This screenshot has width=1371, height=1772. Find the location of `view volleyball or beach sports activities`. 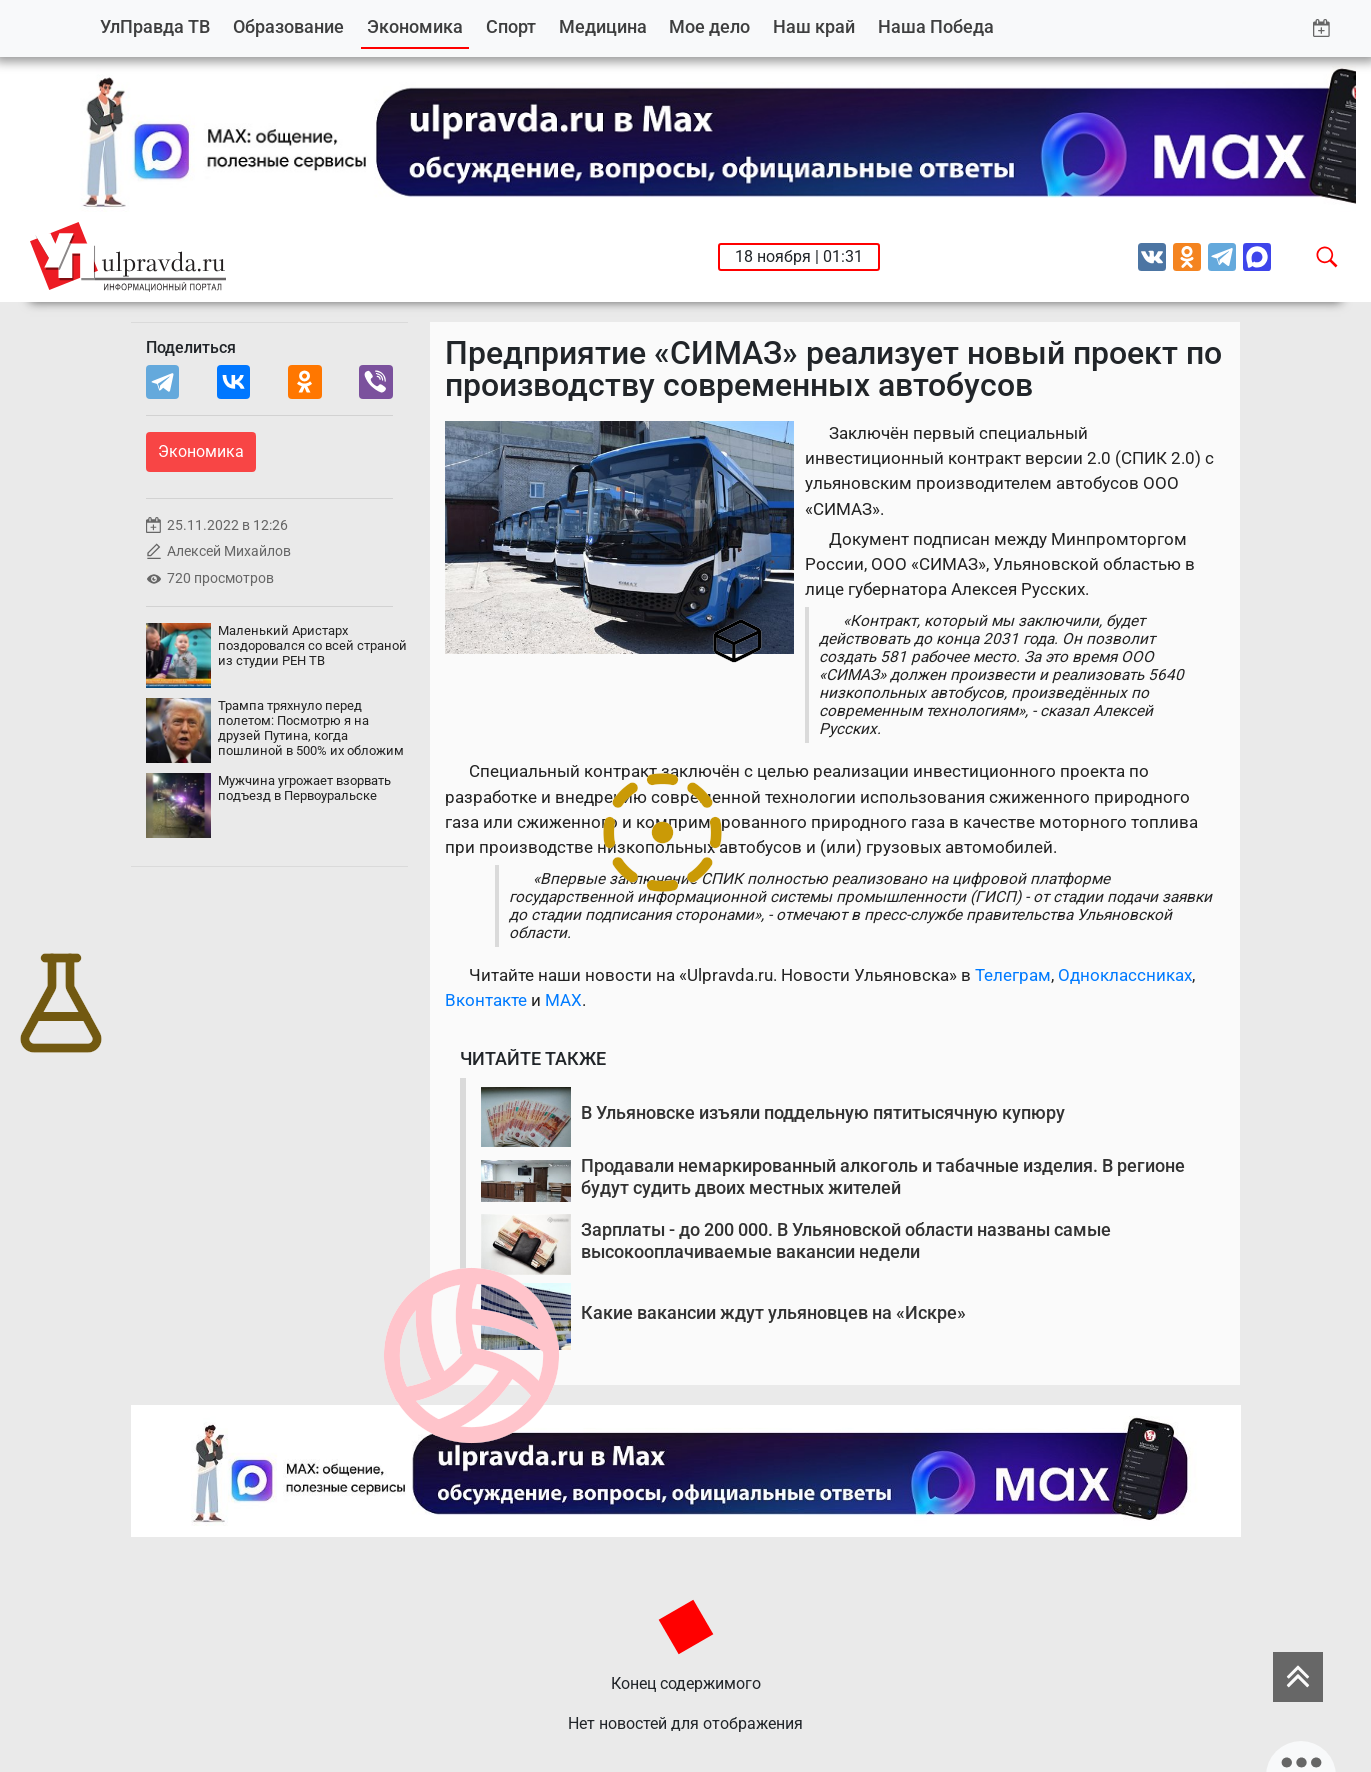

view volleyball or beach sports activities is located at coordinates (471, 1355).